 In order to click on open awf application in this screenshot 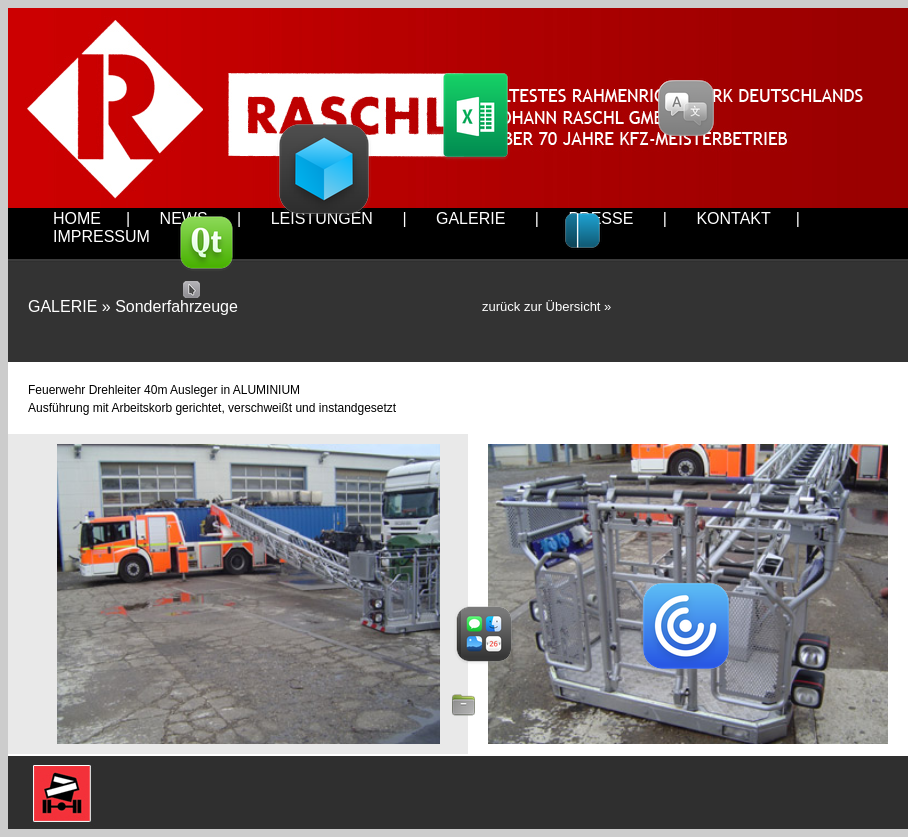, I will do `click(324, 169)`.